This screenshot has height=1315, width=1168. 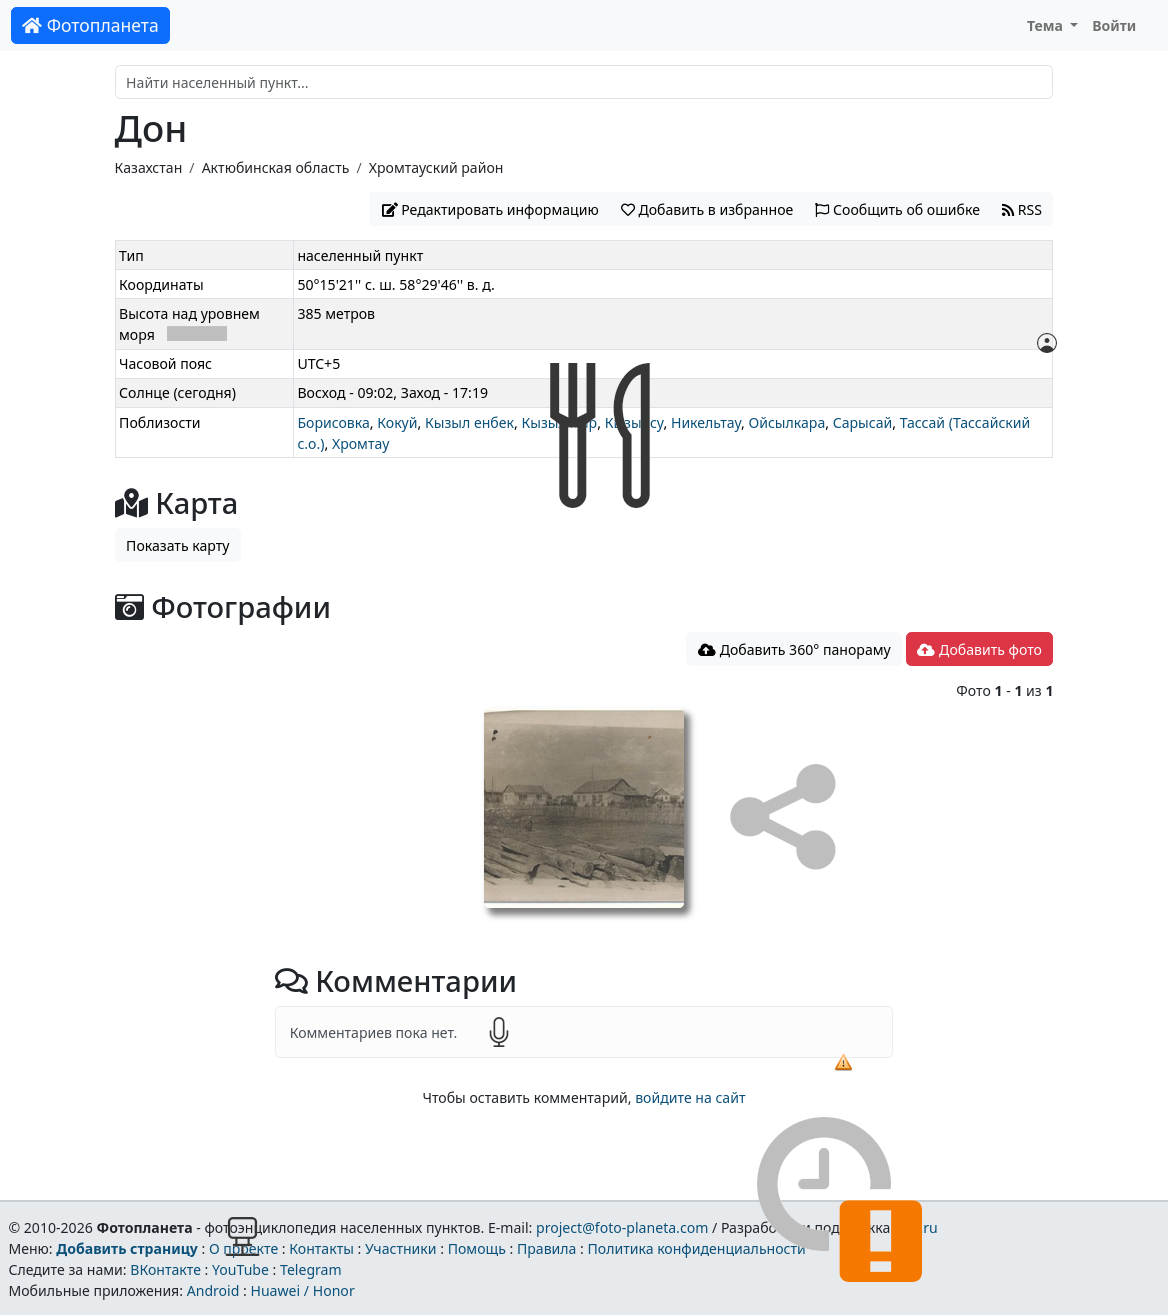 I want to click on minimize the current window, so click(x=197, y=311).